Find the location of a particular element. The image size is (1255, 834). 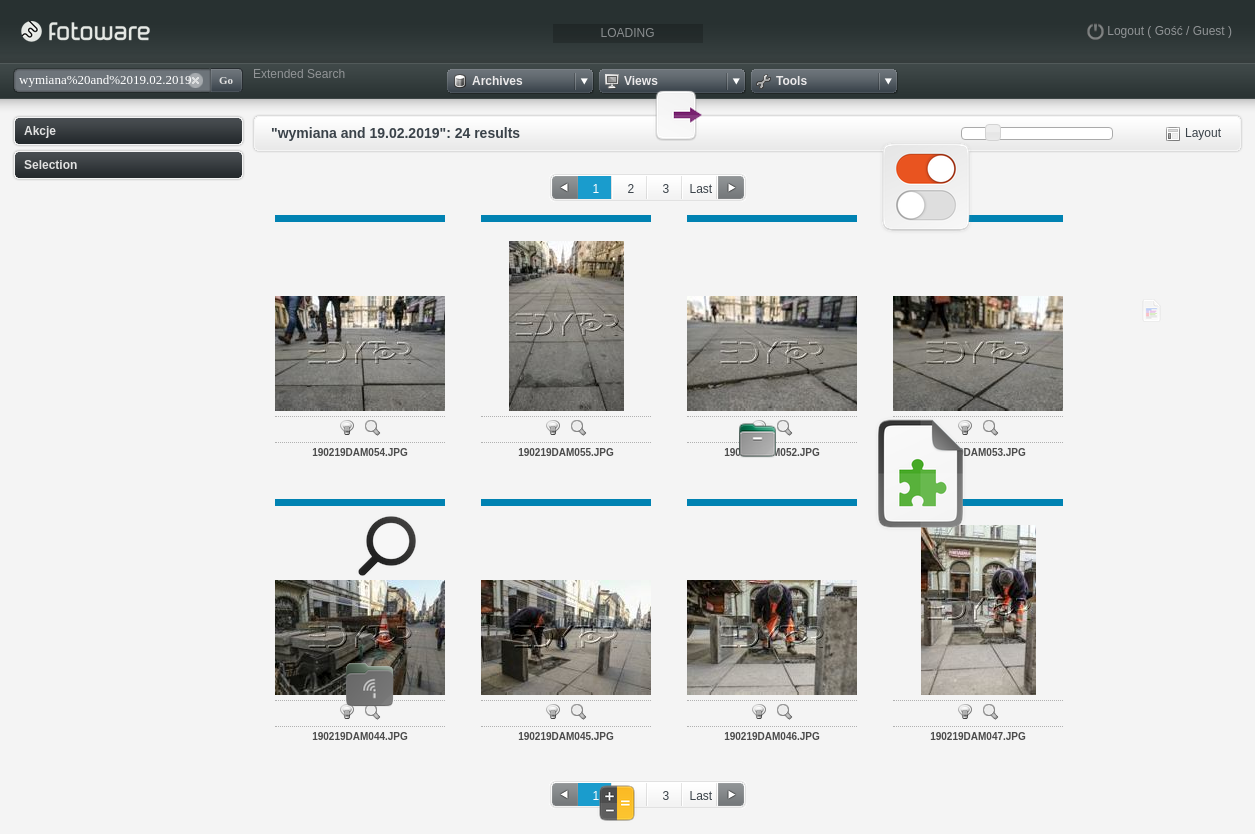

open the calculator app is located at coordinates (617, 803).